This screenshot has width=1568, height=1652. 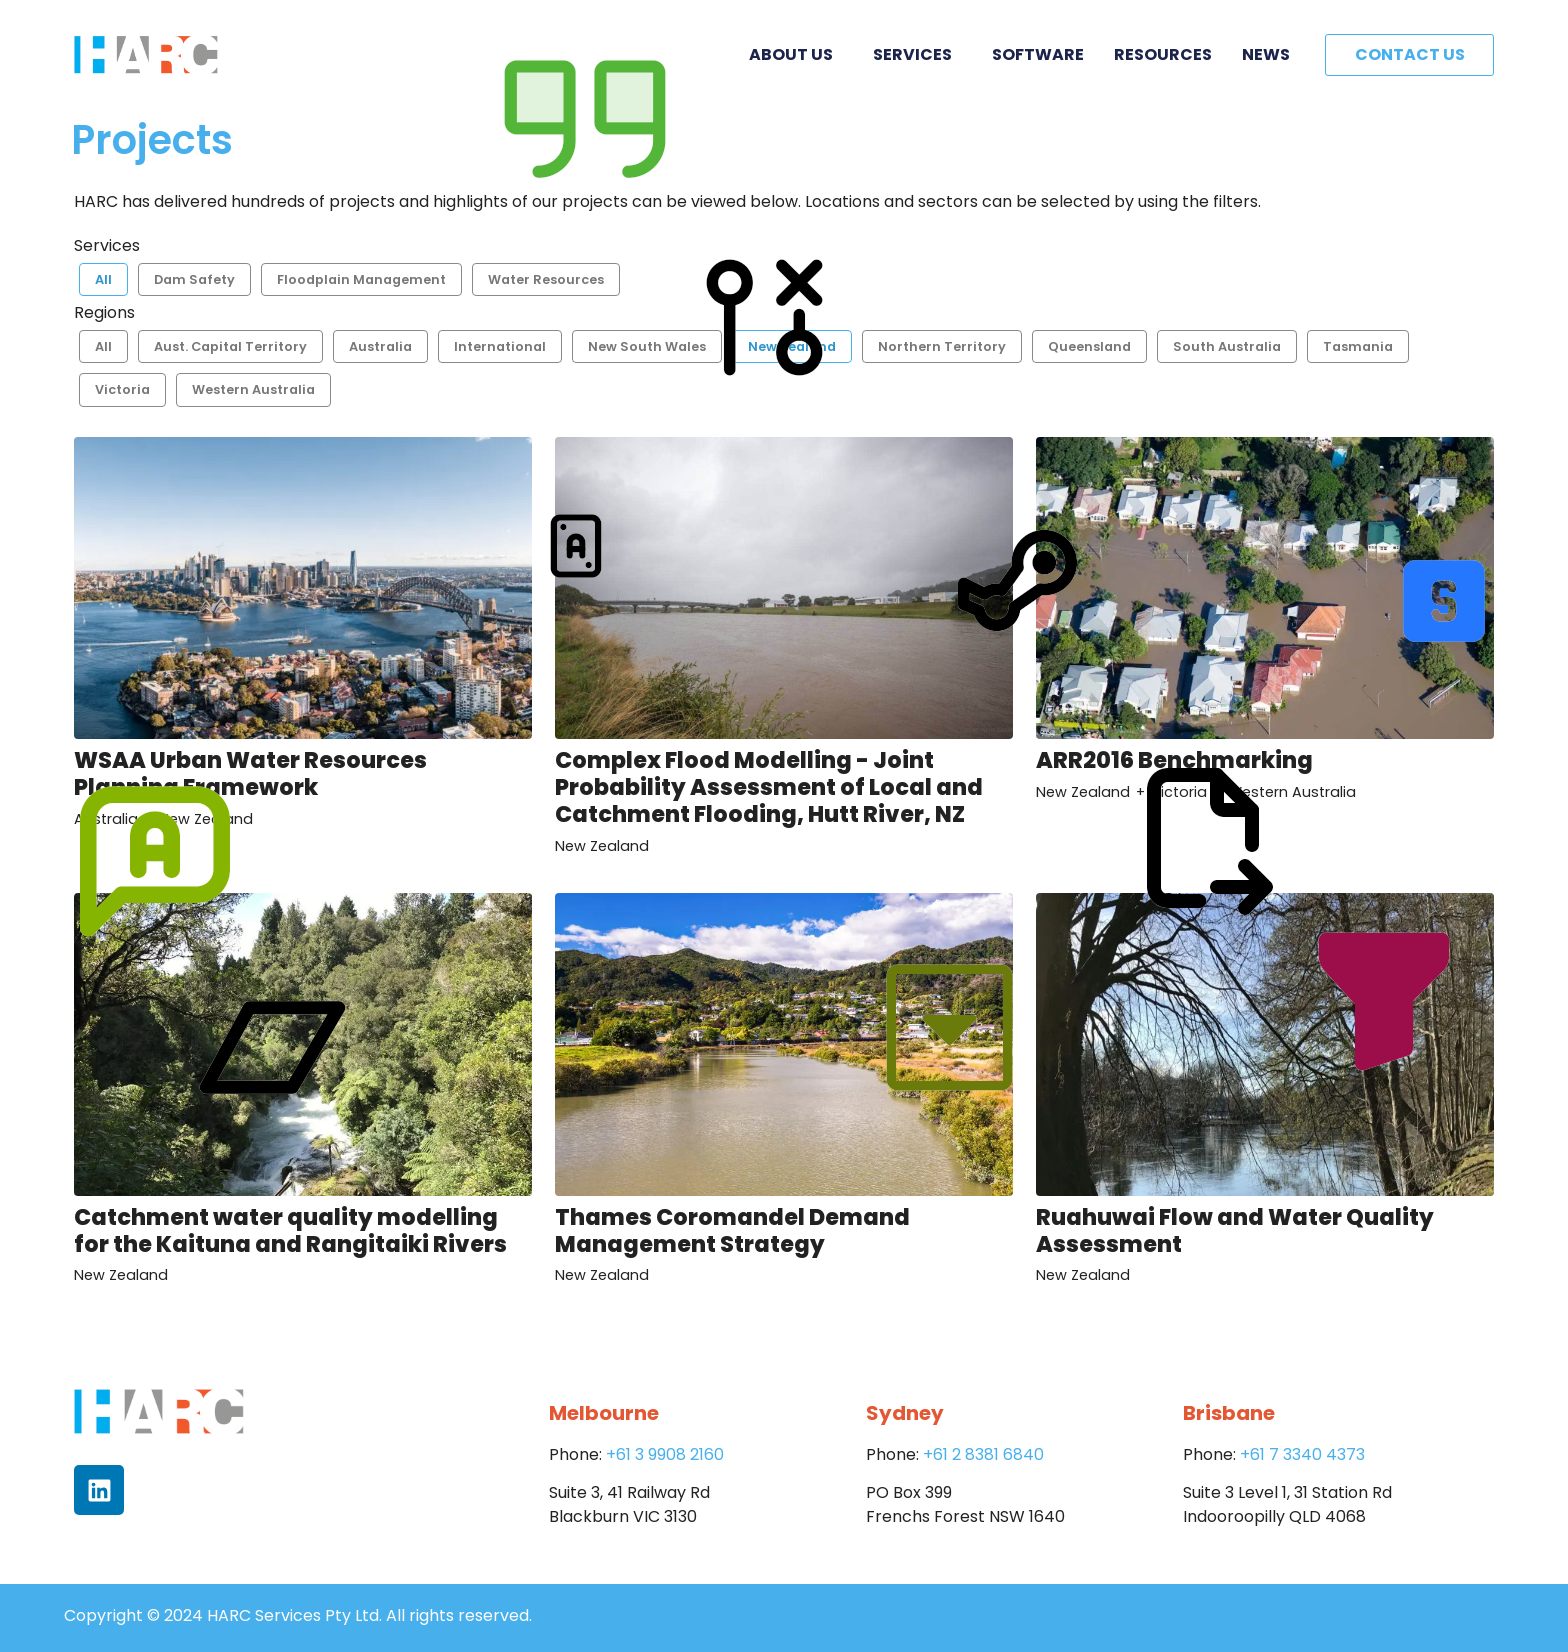 What do you see at coordinates (155, 853) in the screenshot?
I see `translate message or conversation` at bounding box center [155, 853].